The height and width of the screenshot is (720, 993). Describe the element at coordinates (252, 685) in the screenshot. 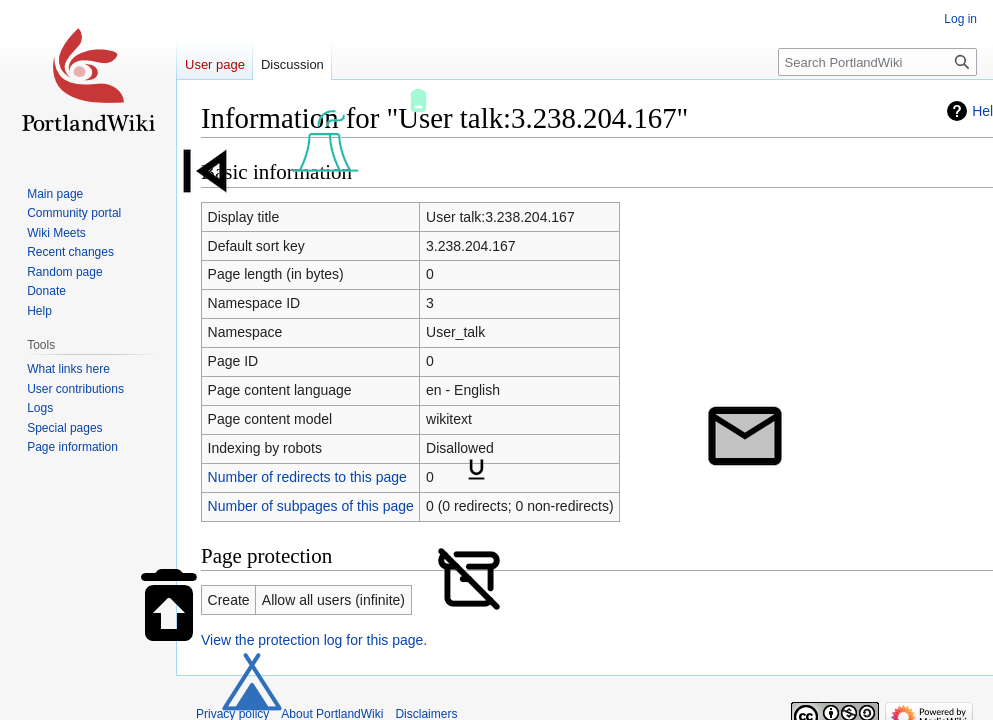

I see `view campsite or camping information` at that location.